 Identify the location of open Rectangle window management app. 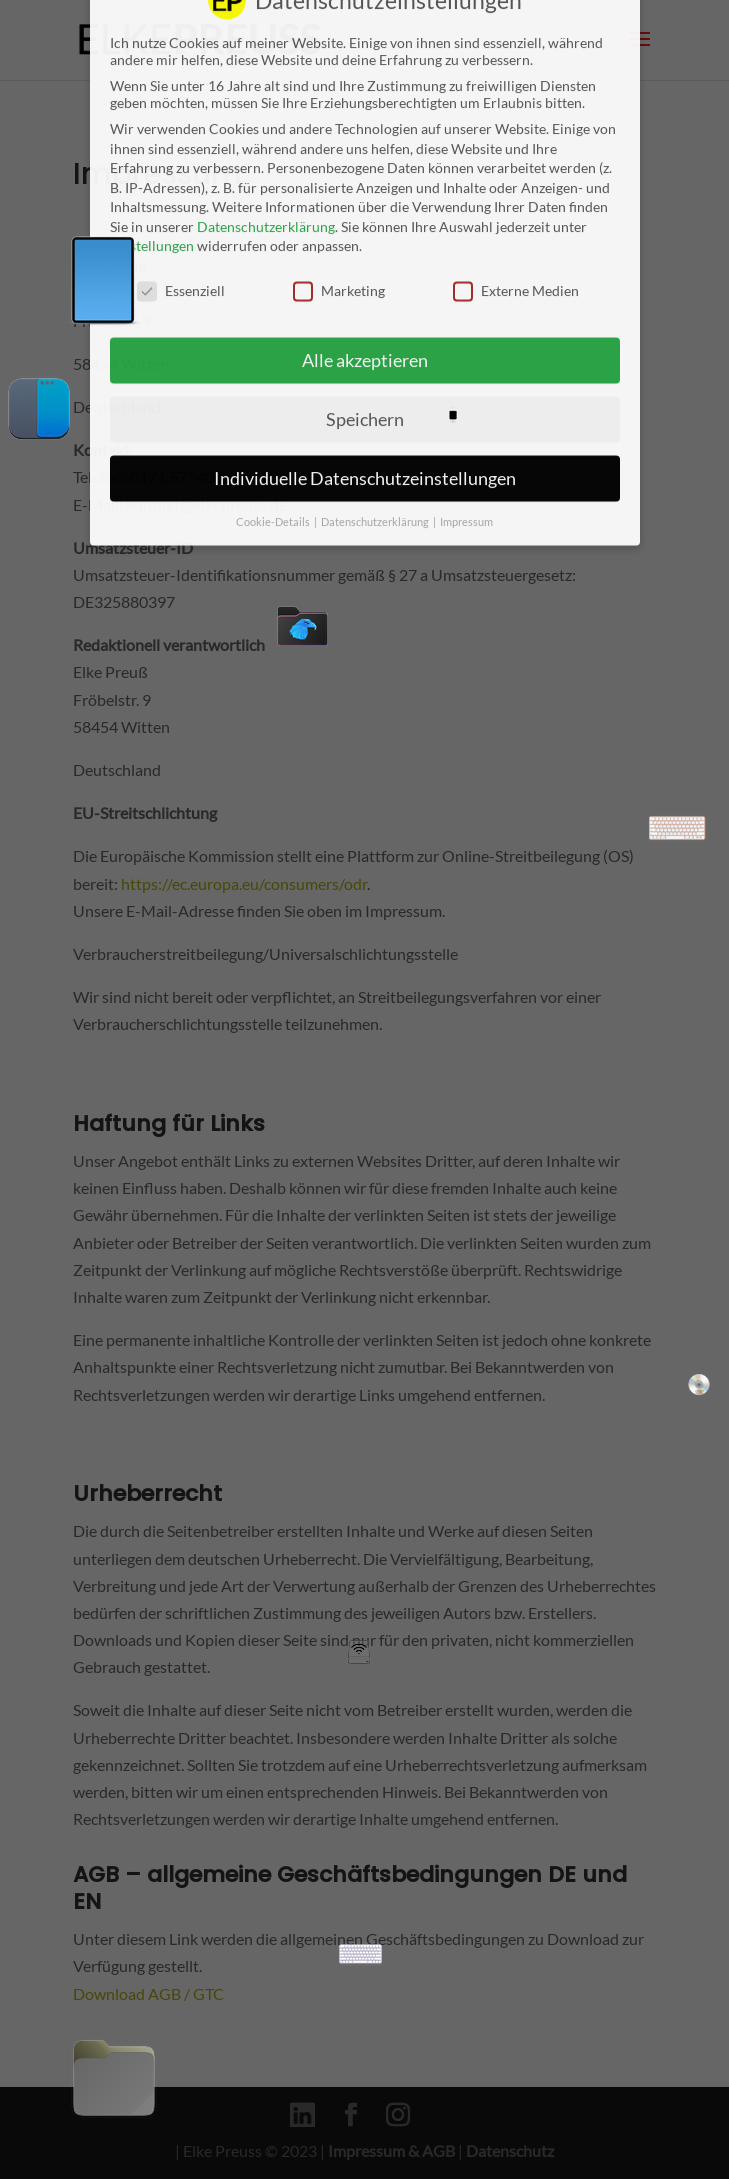
(39, 409).